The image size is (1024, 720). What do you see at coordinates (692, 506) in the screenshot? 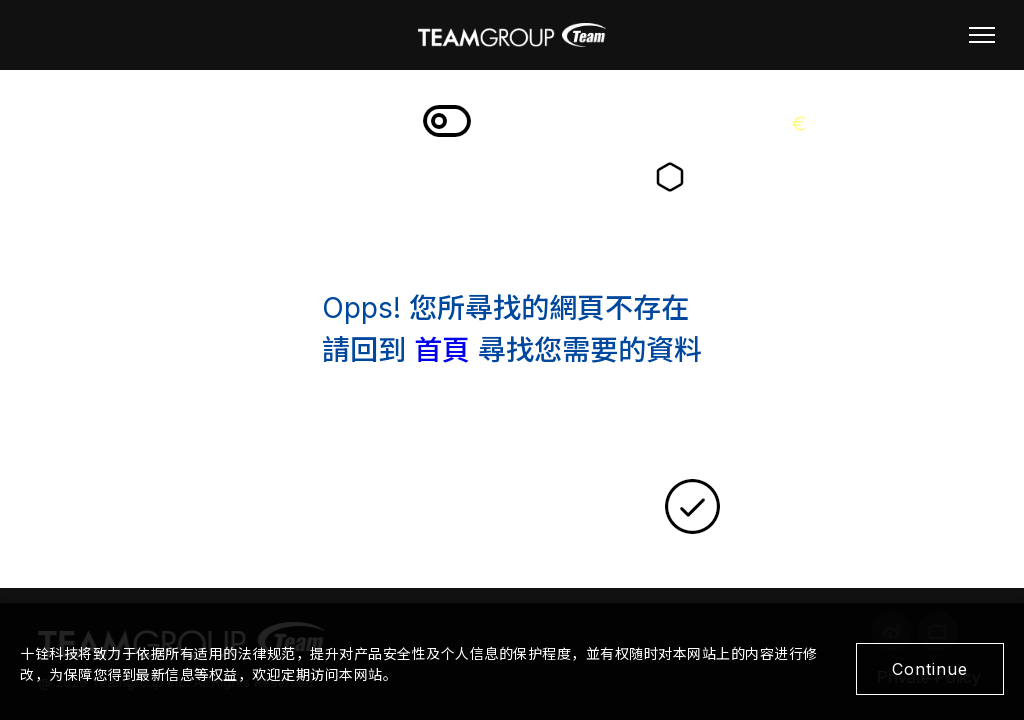
I see `indicates task or action completed successfully` at bounding box center [692, 506].